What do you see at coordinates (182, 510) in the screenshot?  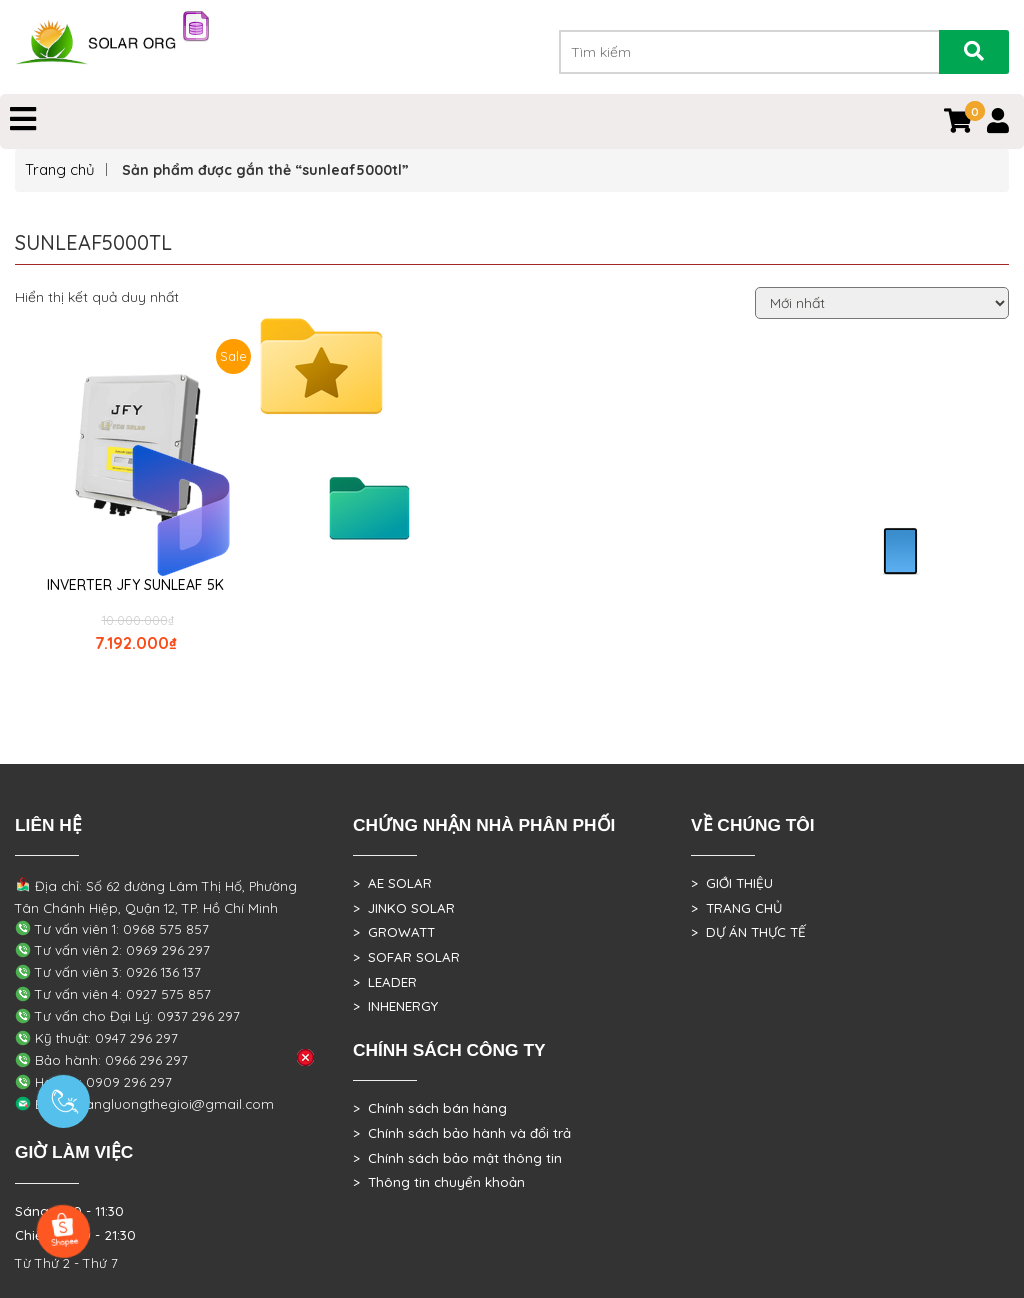 I see `open Microsoft Dynamics app` at bounding box center [182, 510].